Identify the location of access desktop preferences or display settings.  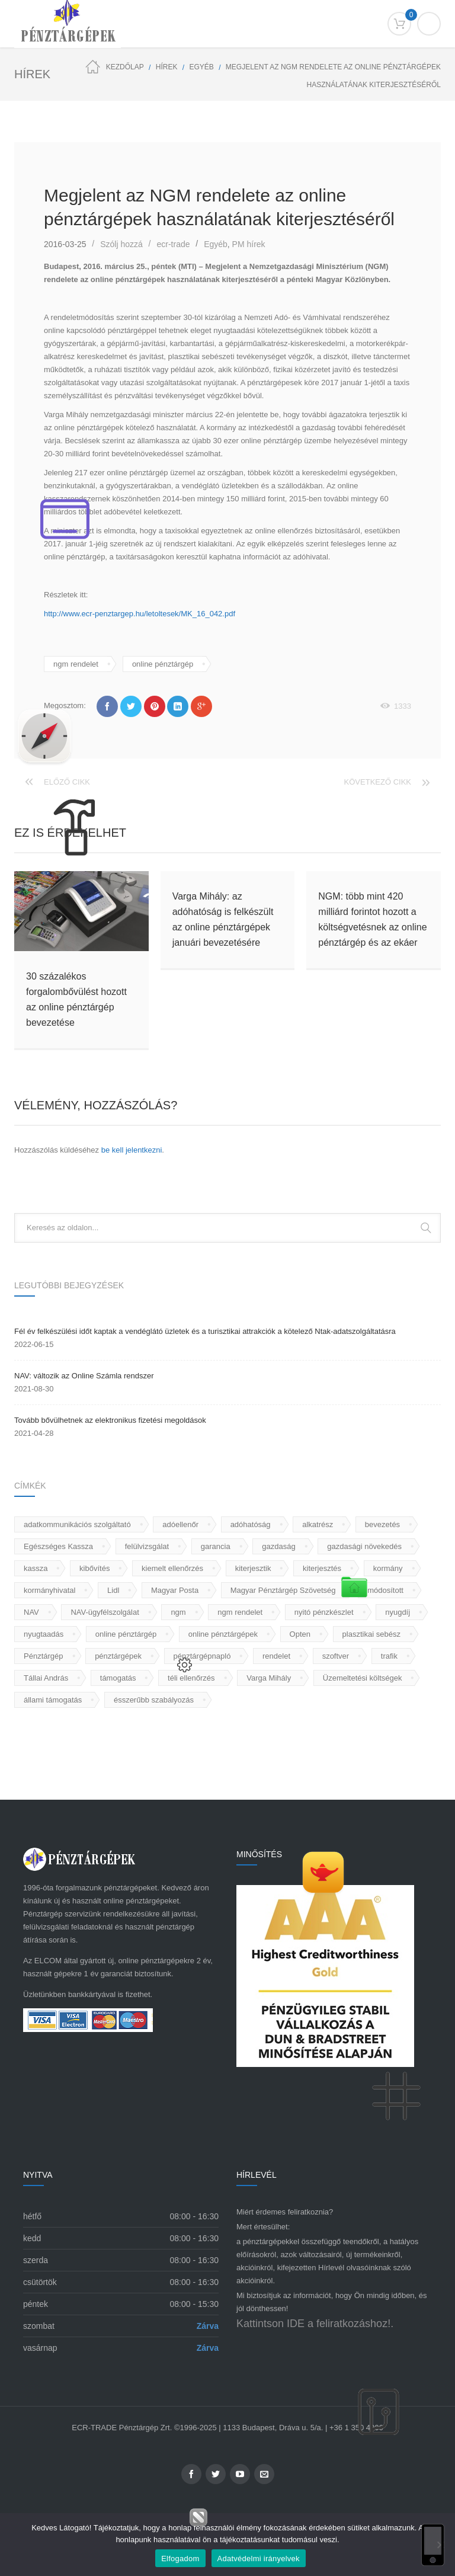
(65, 520).